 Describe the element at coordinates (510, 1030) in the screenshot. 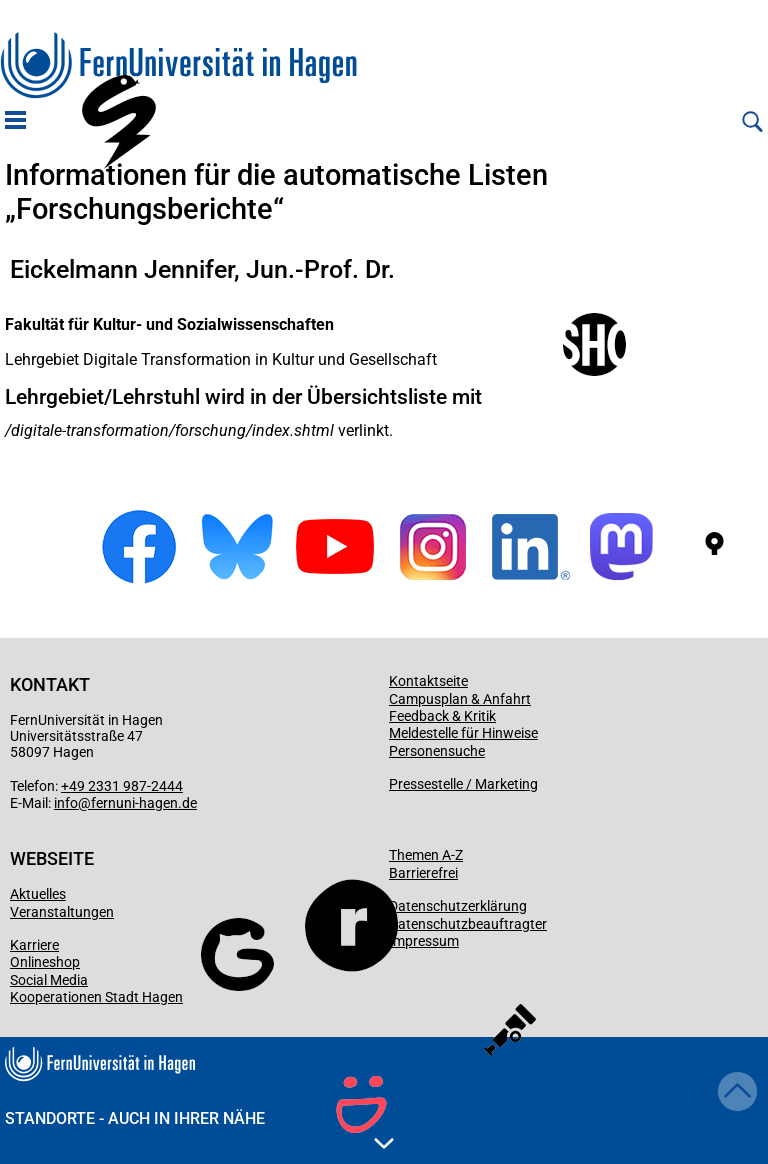

I see `opentelemetry logo` at that location.